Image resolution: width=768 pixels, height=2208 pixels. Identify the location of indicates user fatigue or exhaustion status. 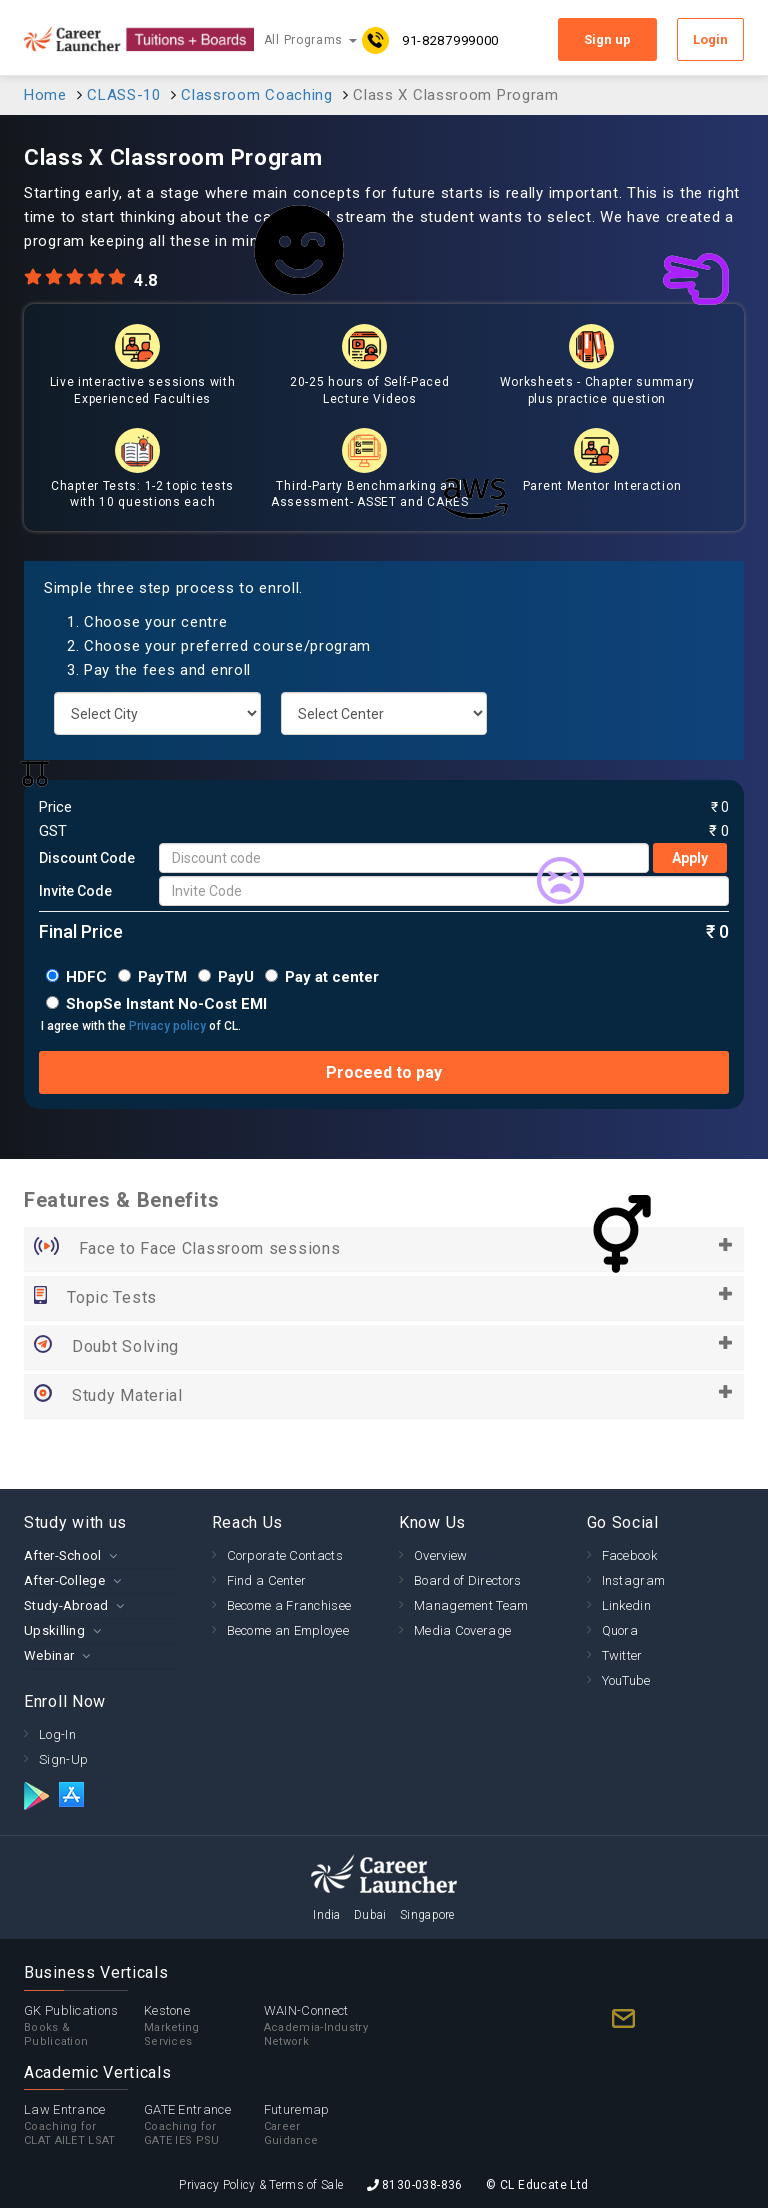
(560, 880).